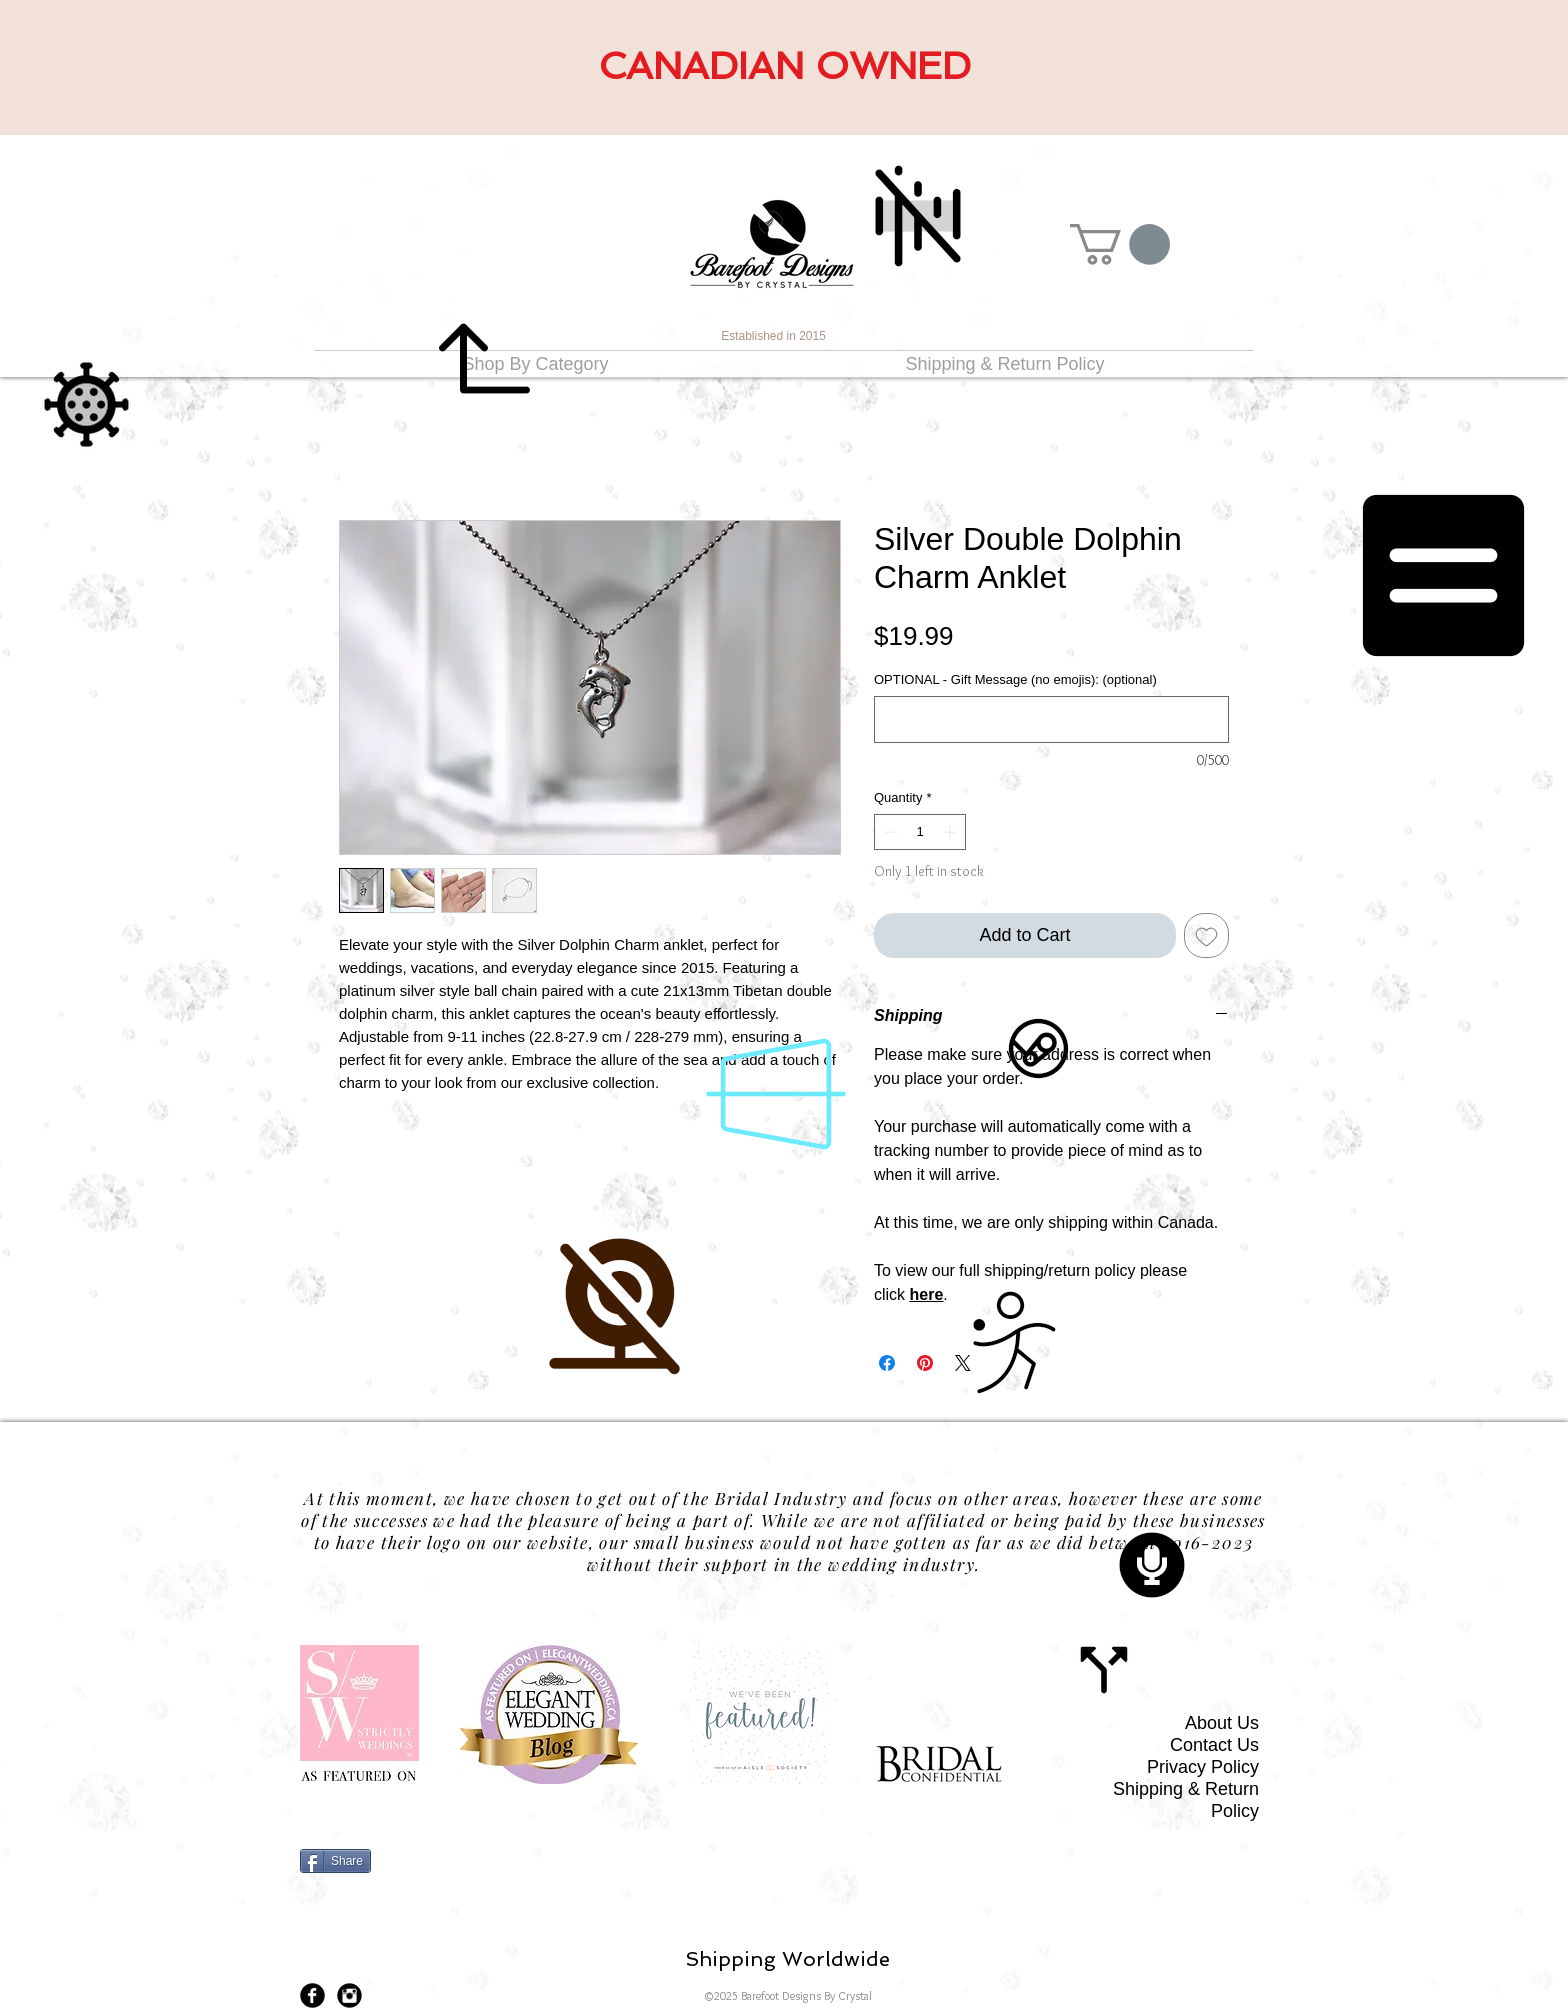  I want to click on camera is disabled or turned off, so click(620, 1309).